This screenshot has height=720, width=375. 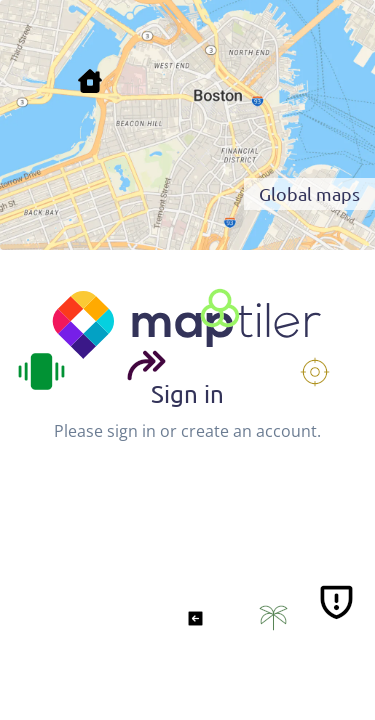 I want to click on security warning or alert detected, so click(x=336, y=600).